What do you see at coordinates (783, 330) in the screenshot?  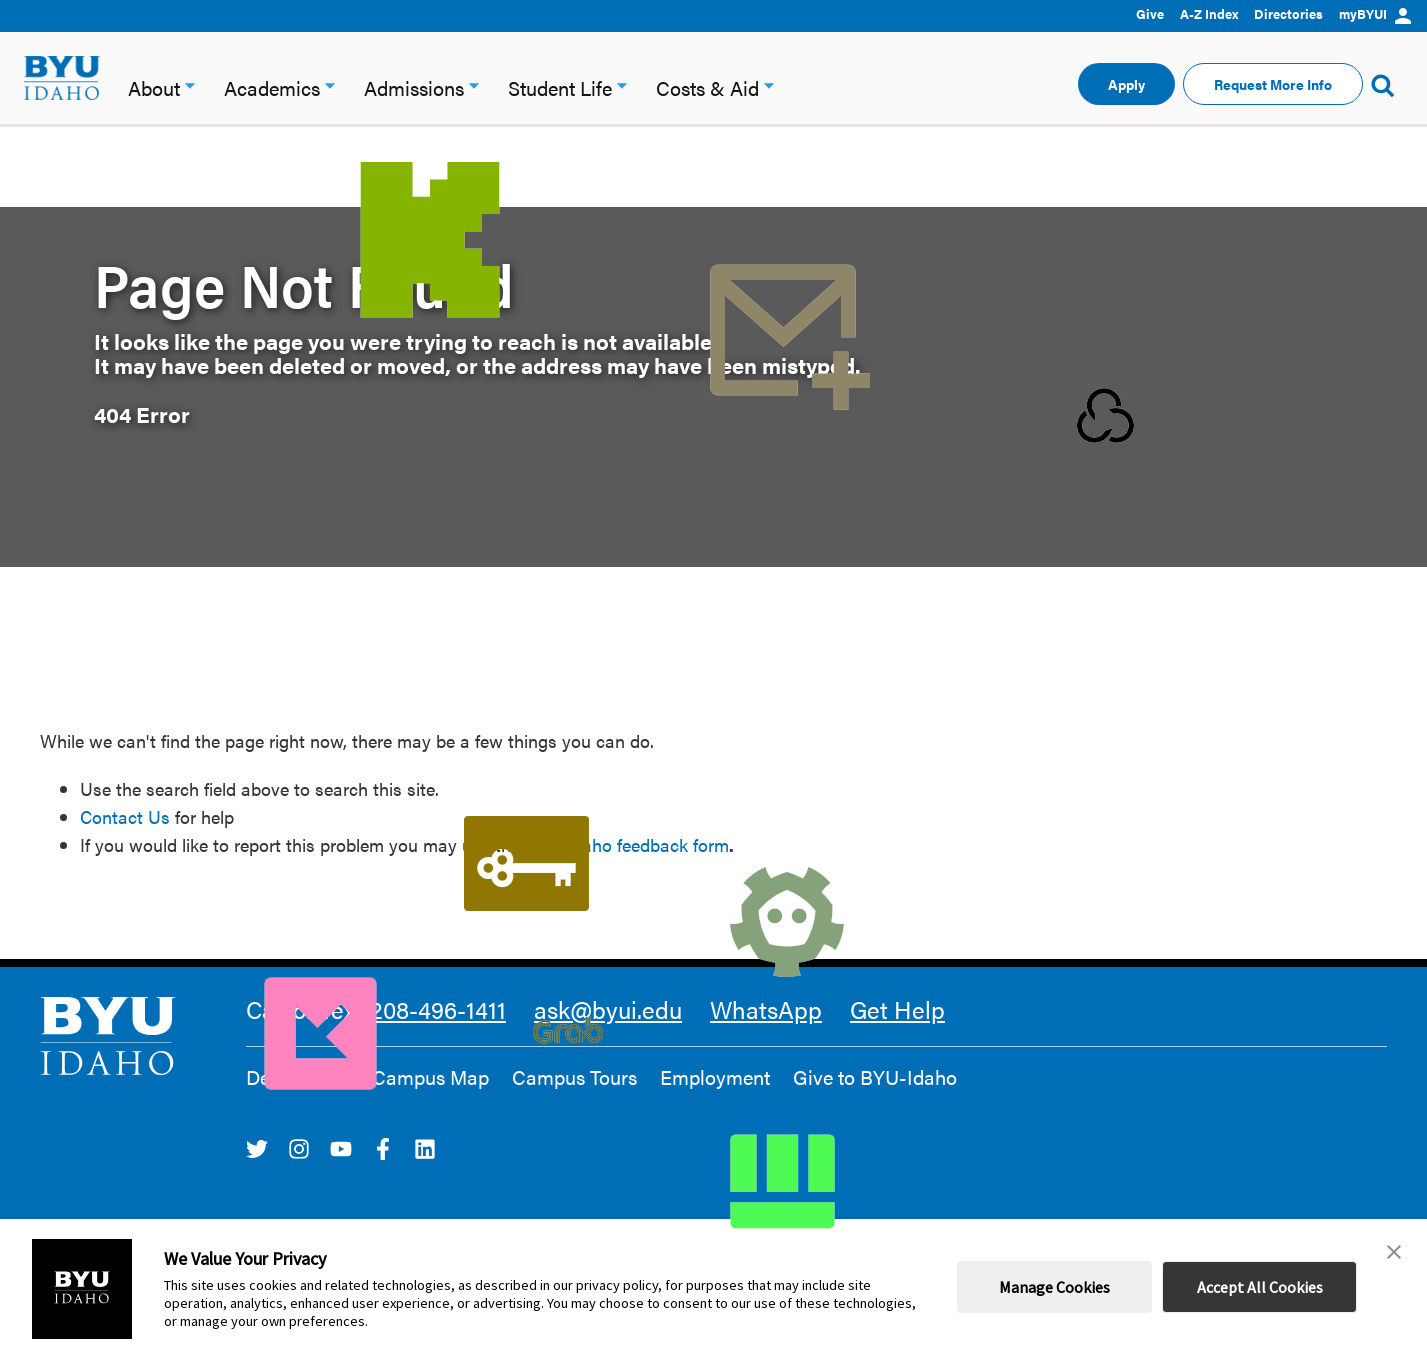 I see `compose a new email` at bounding box center [783, 330].